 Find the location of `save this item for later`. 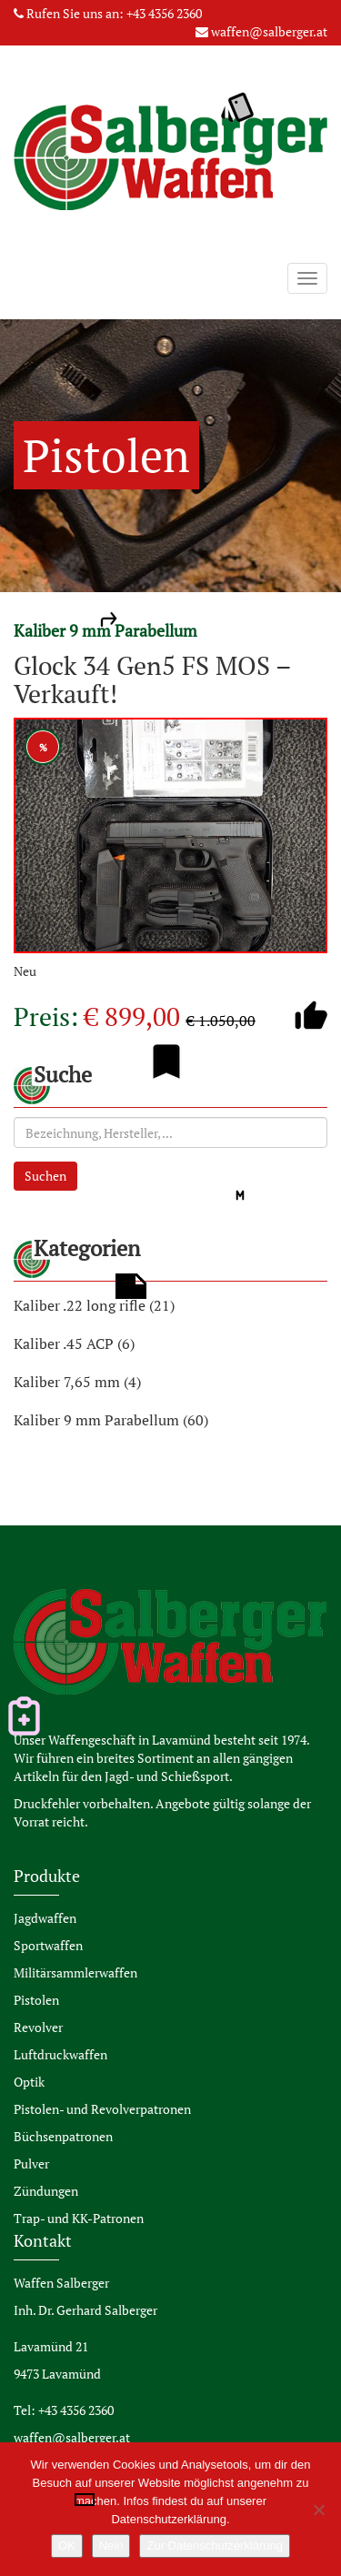

save this item for later is located at coordinates (166, 1062).